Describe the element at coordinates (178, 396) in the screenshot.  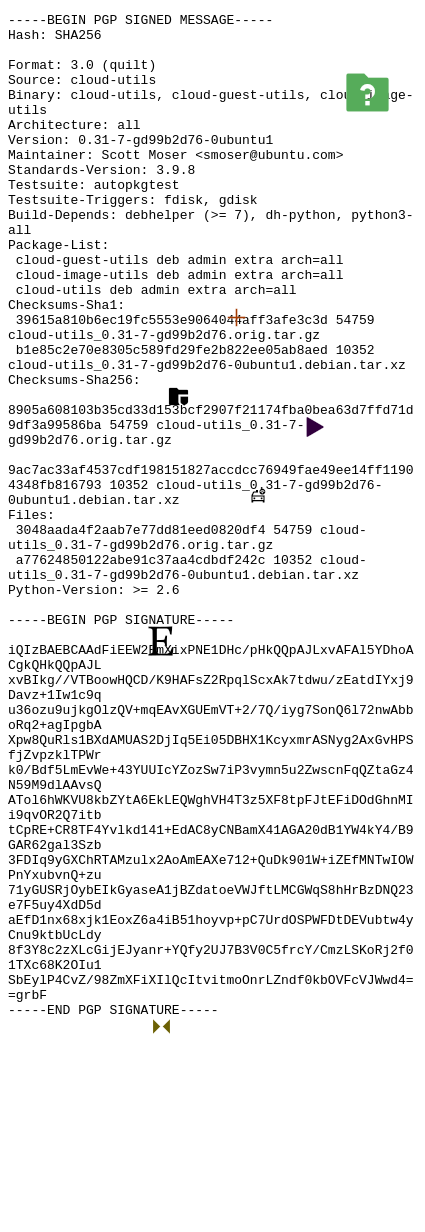
I see `access protected or secure files` at that location.